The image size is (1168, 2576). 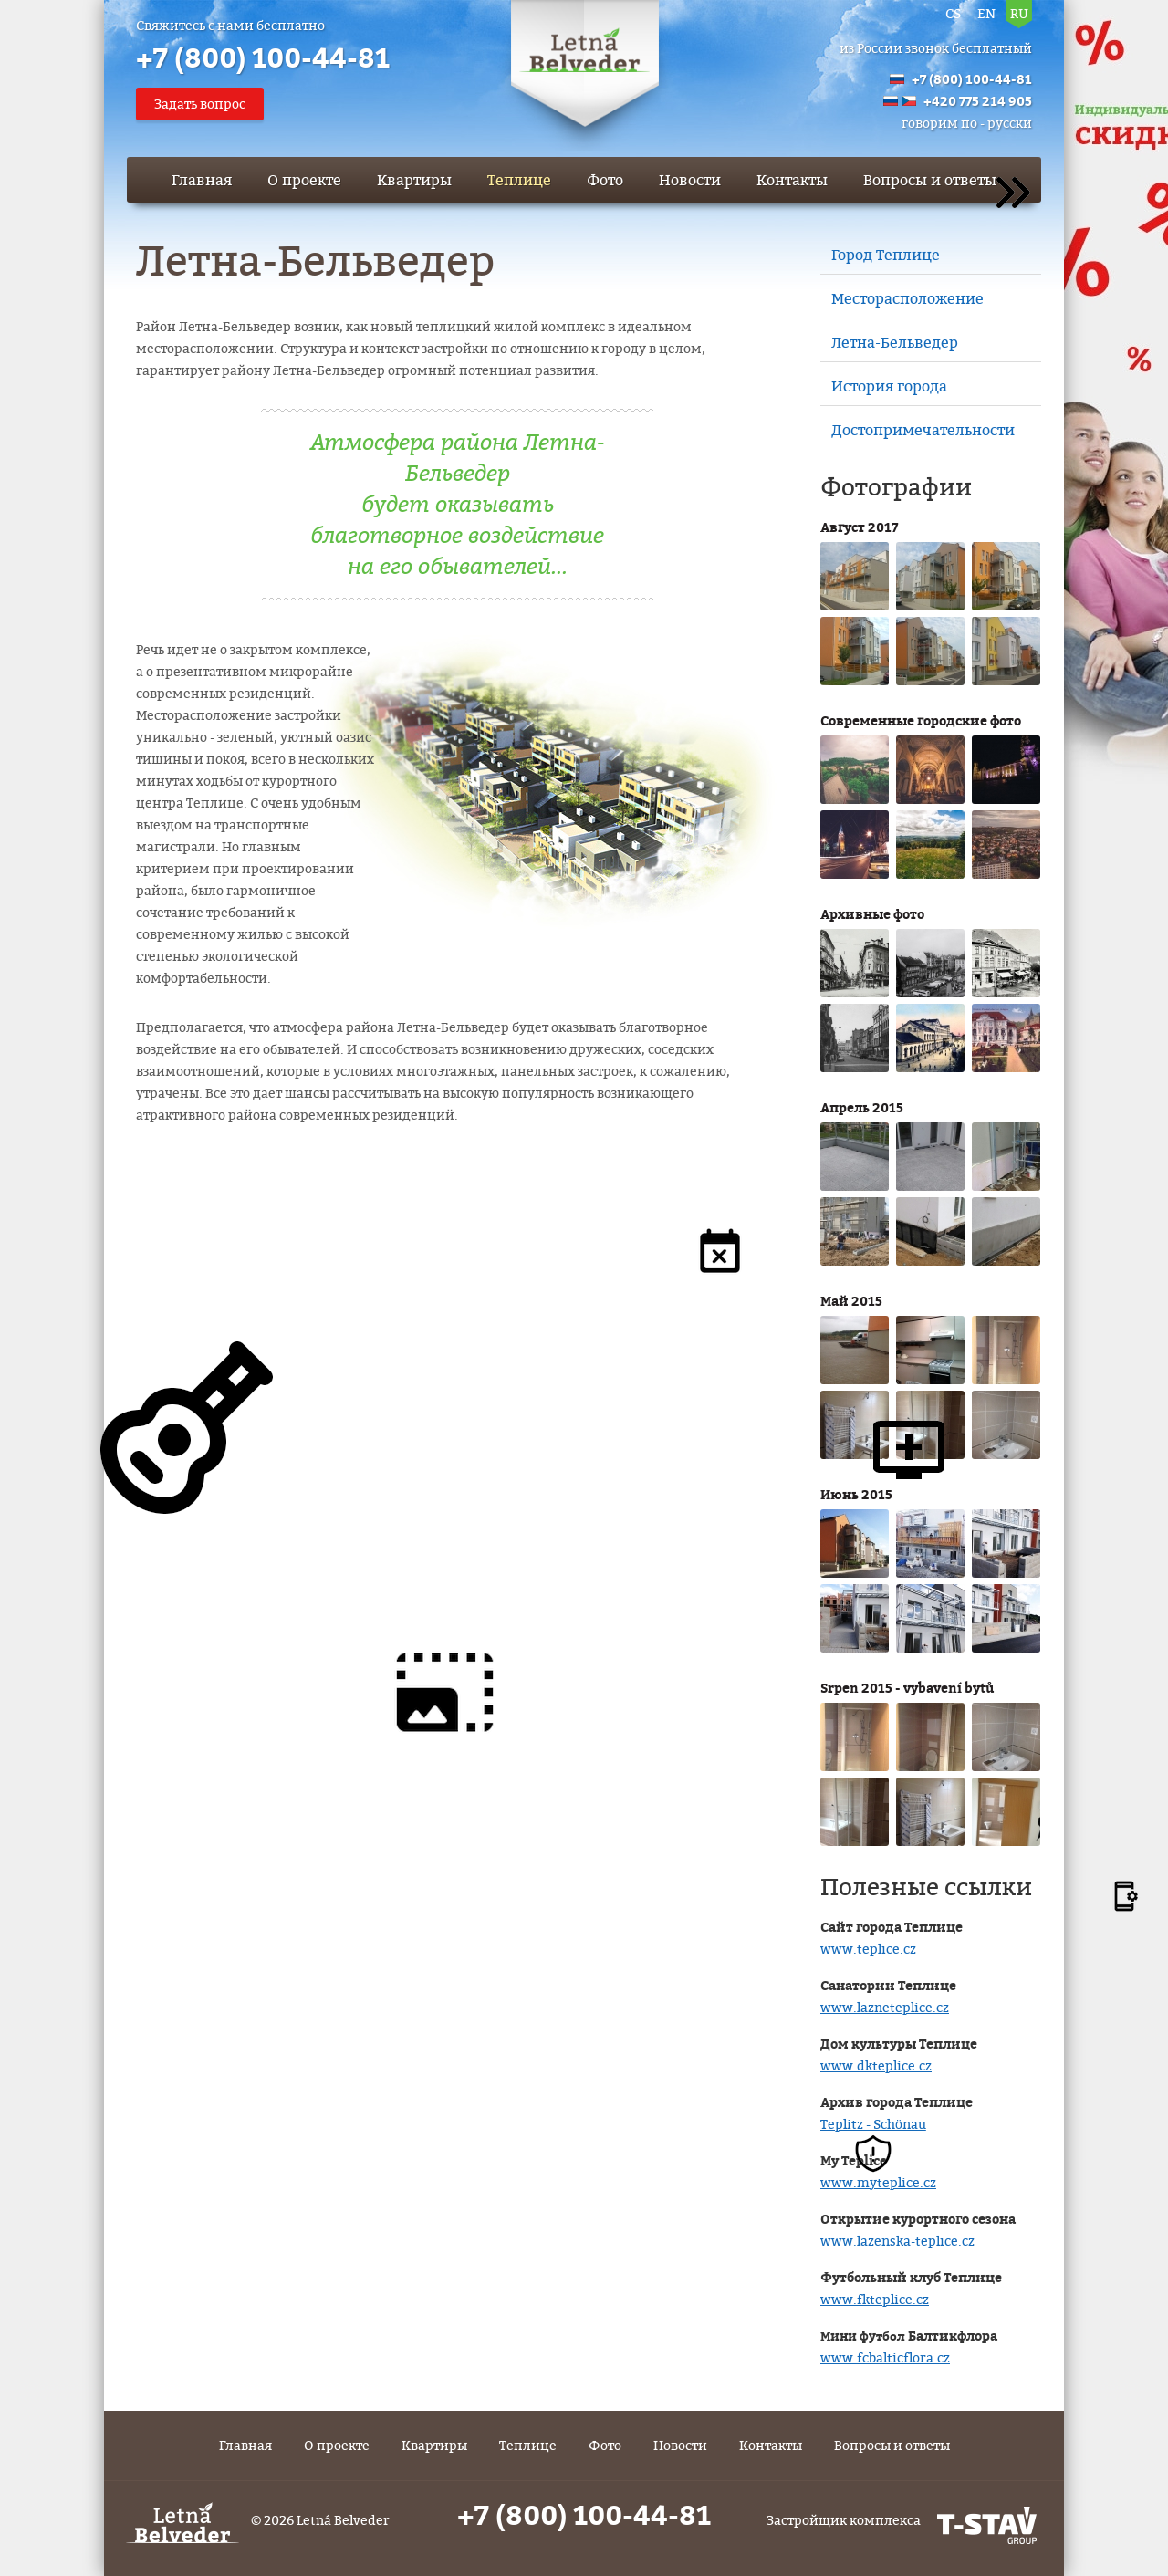 I want to click on a cancelled or unavailable calendar event, so click(x=720, y=1253).